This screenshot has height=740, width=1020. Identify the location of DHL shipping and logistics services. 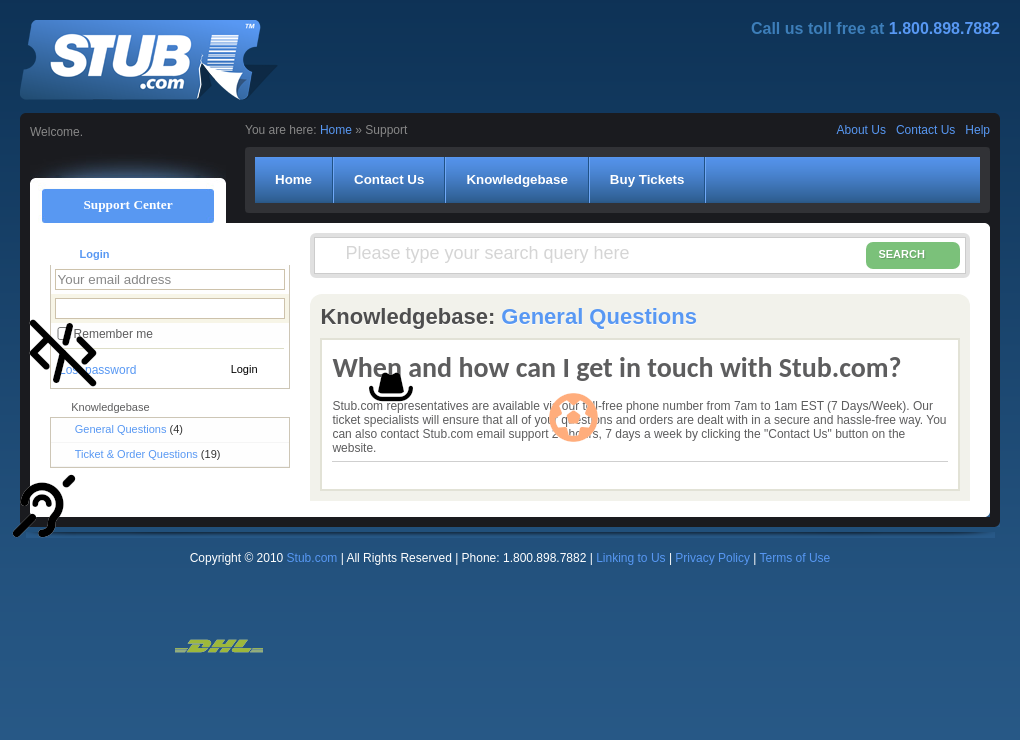
(219, 646).